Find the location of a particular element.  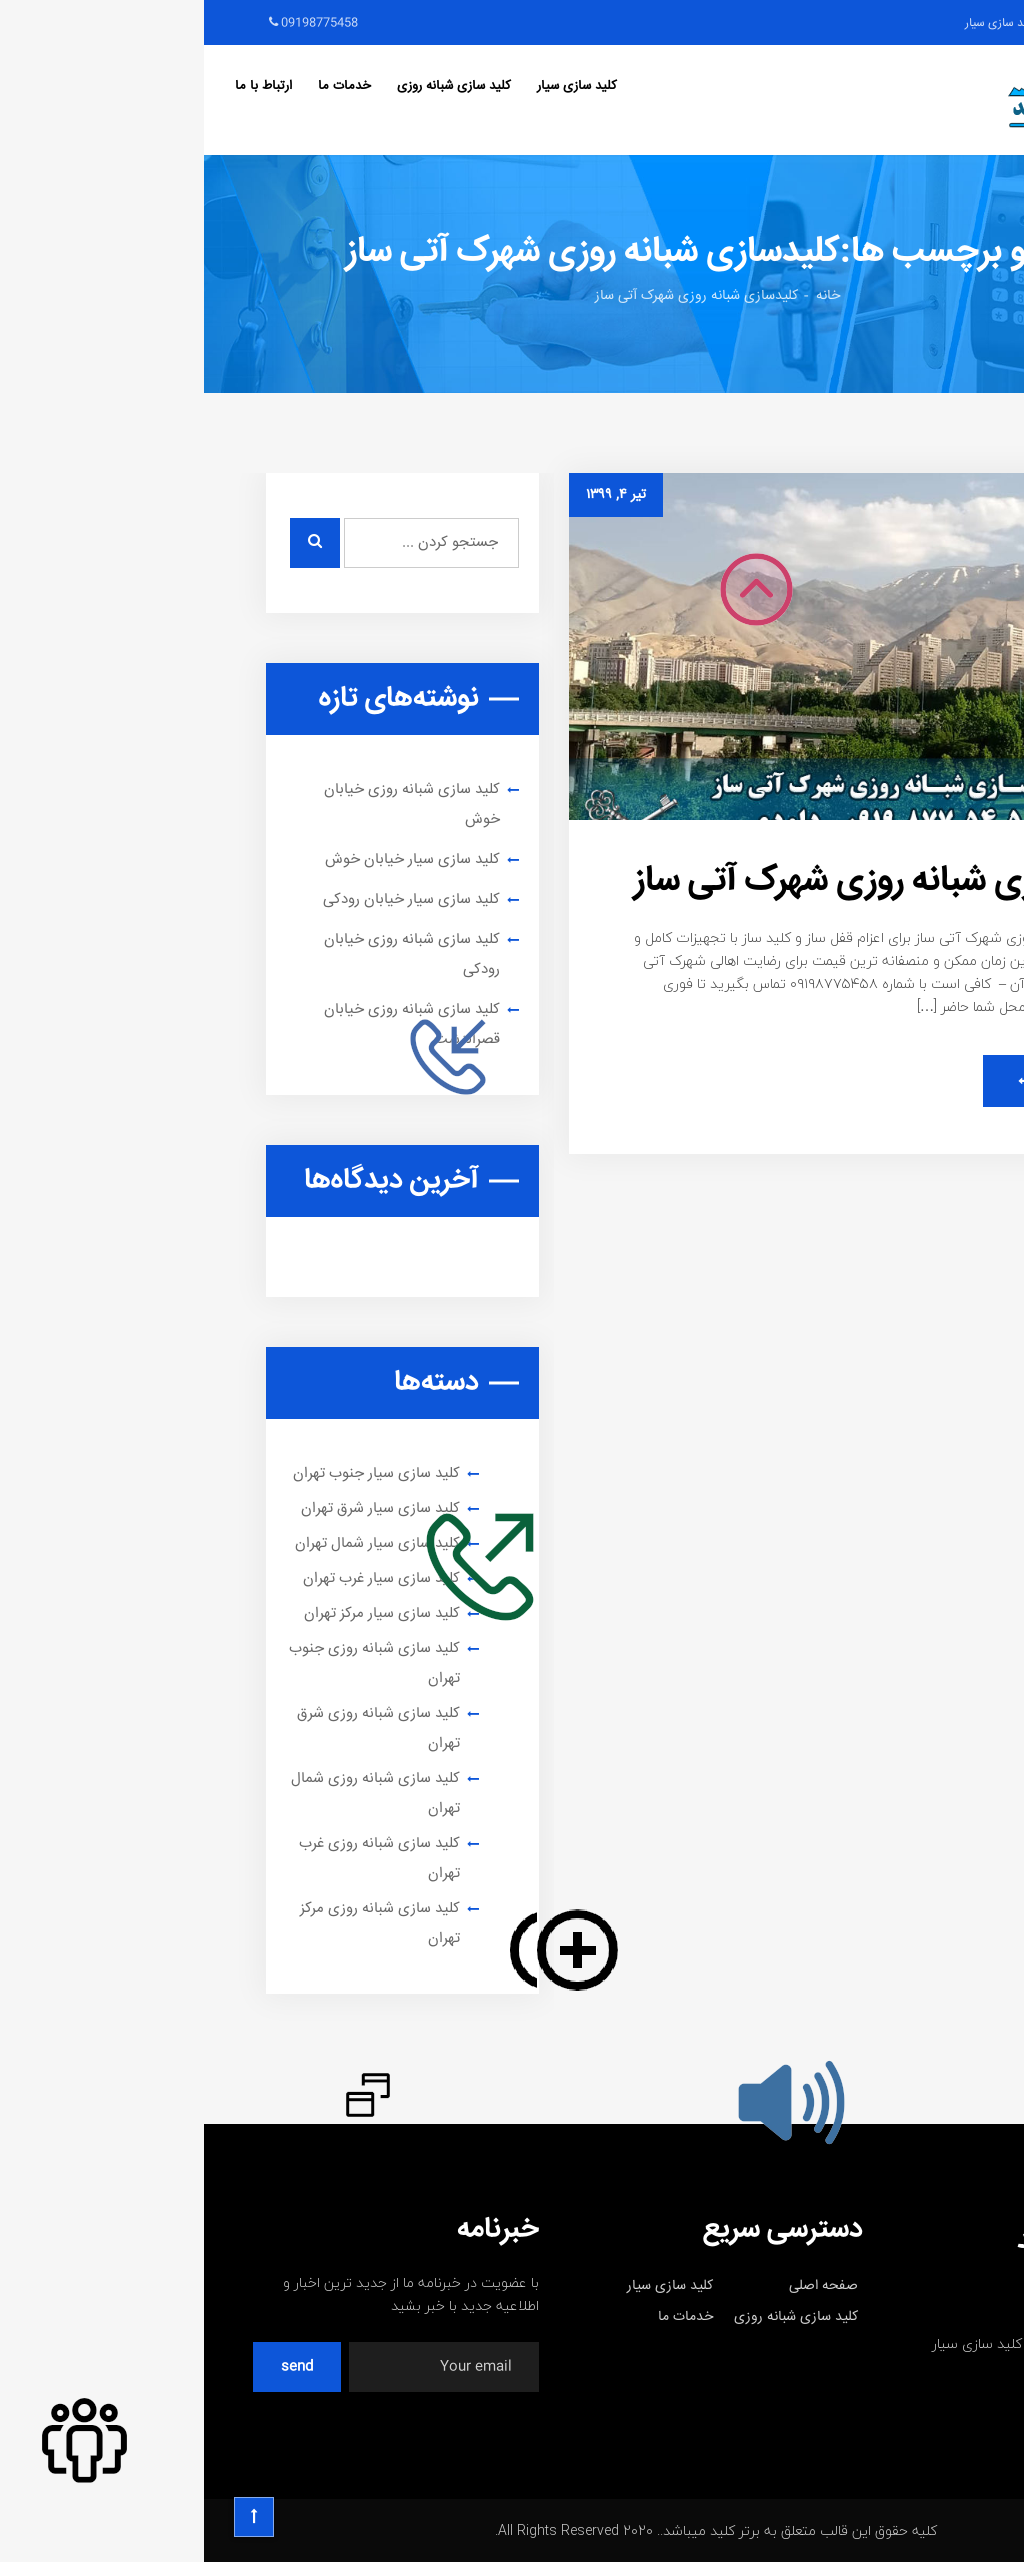

volume is set to high is located at coordinates (791, 2102).